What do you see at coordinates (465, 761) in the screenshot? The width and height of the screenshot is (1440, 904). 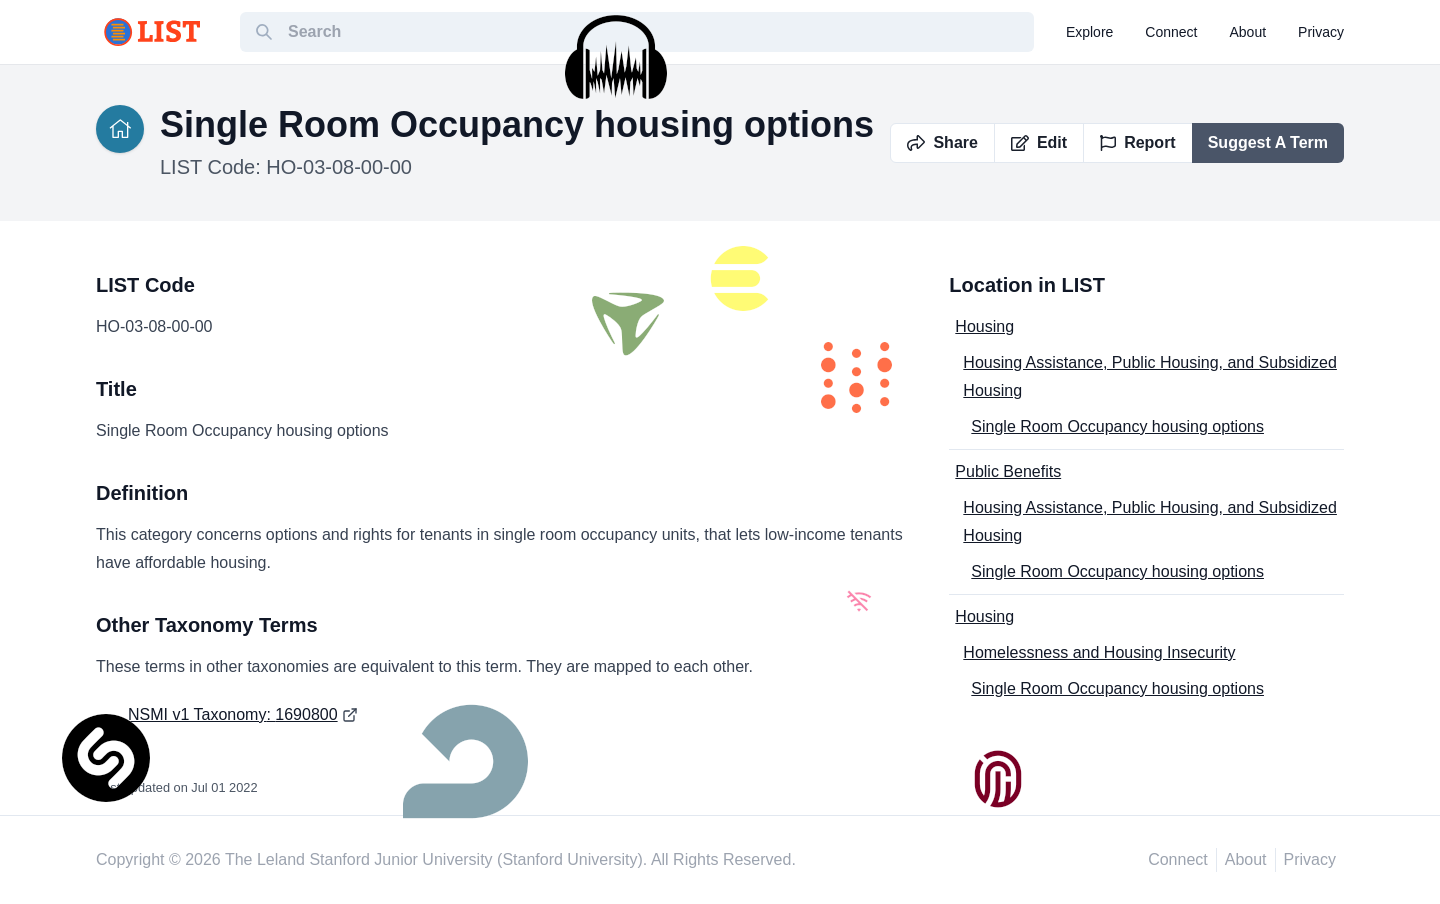 I see `access AdRoll advertising platform` at bounding box center [465, 761].